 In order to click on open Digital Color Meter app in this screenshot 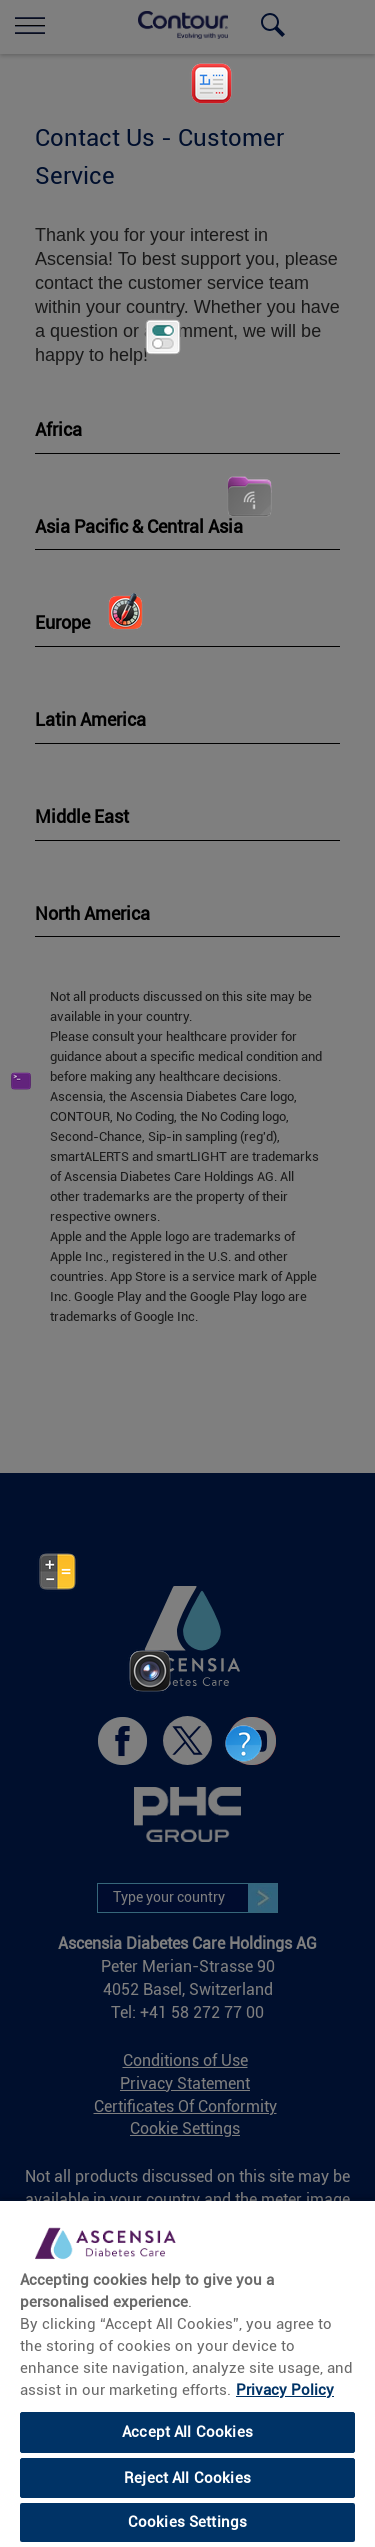, I will do `click(125, 612)`.